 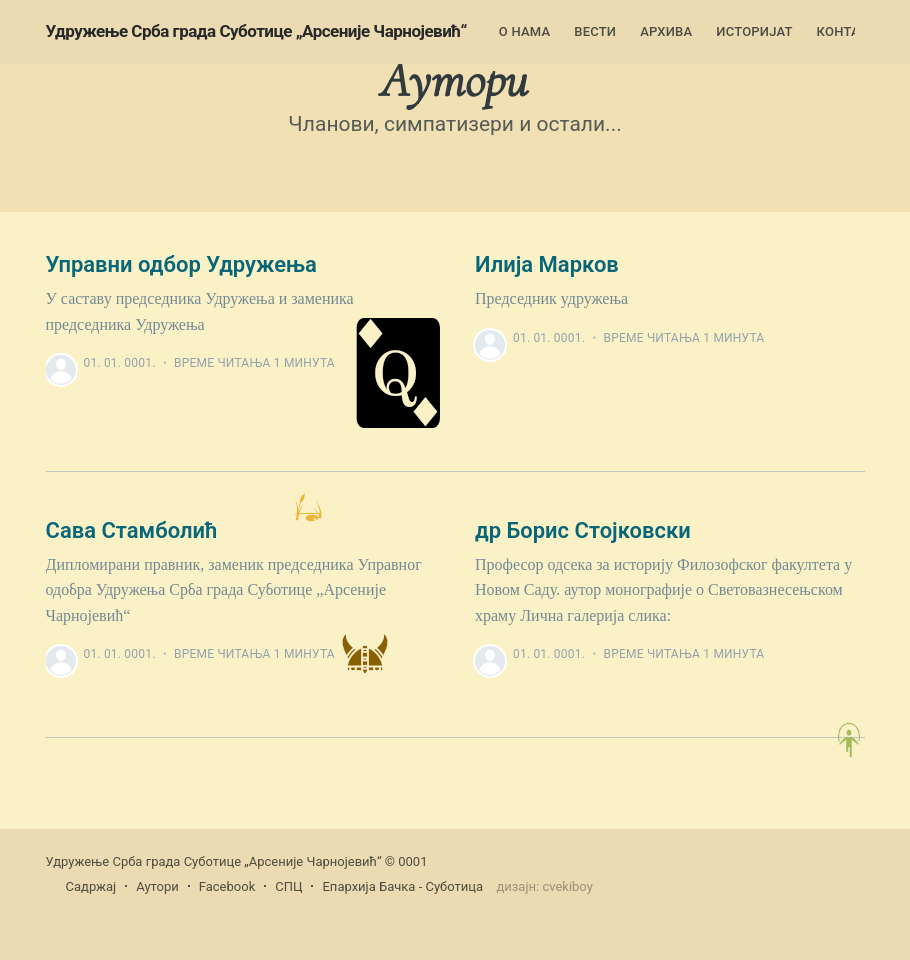 What do you see at coordinates (308, 507) in the screenshot?
I see `indicates swamp or wetland terrain type` at bounding box center [308, 507].